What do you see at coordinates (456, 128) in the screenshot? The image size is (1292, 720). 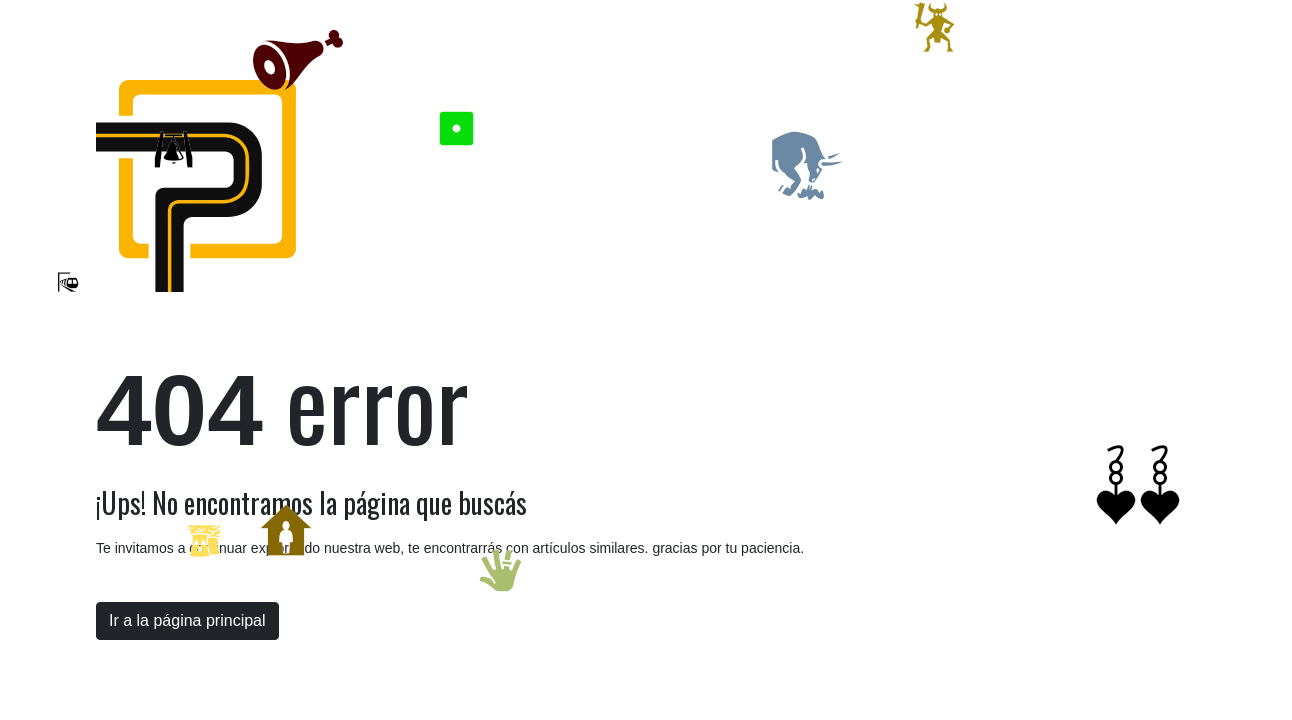 I see `roll the dice` at bounding box center [456, 128].